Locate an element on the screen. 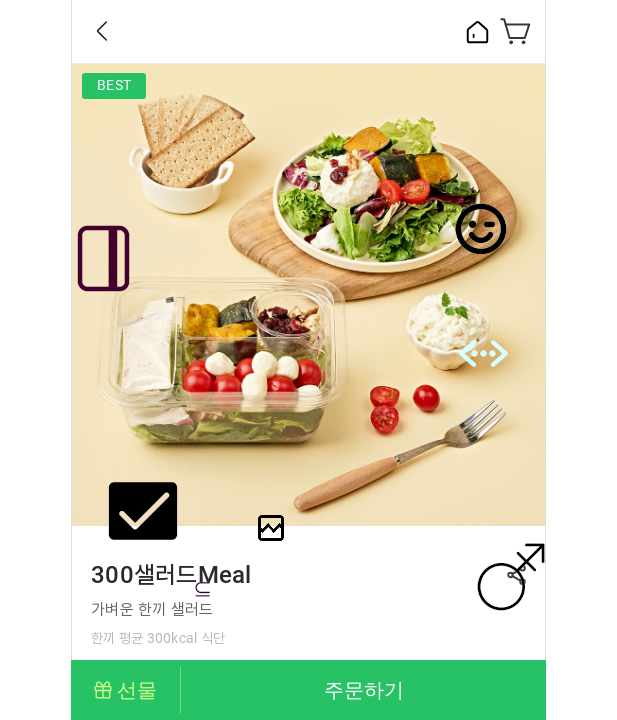  indicates a subset relationship in mathematical notation is located at coordinates (203, 589).